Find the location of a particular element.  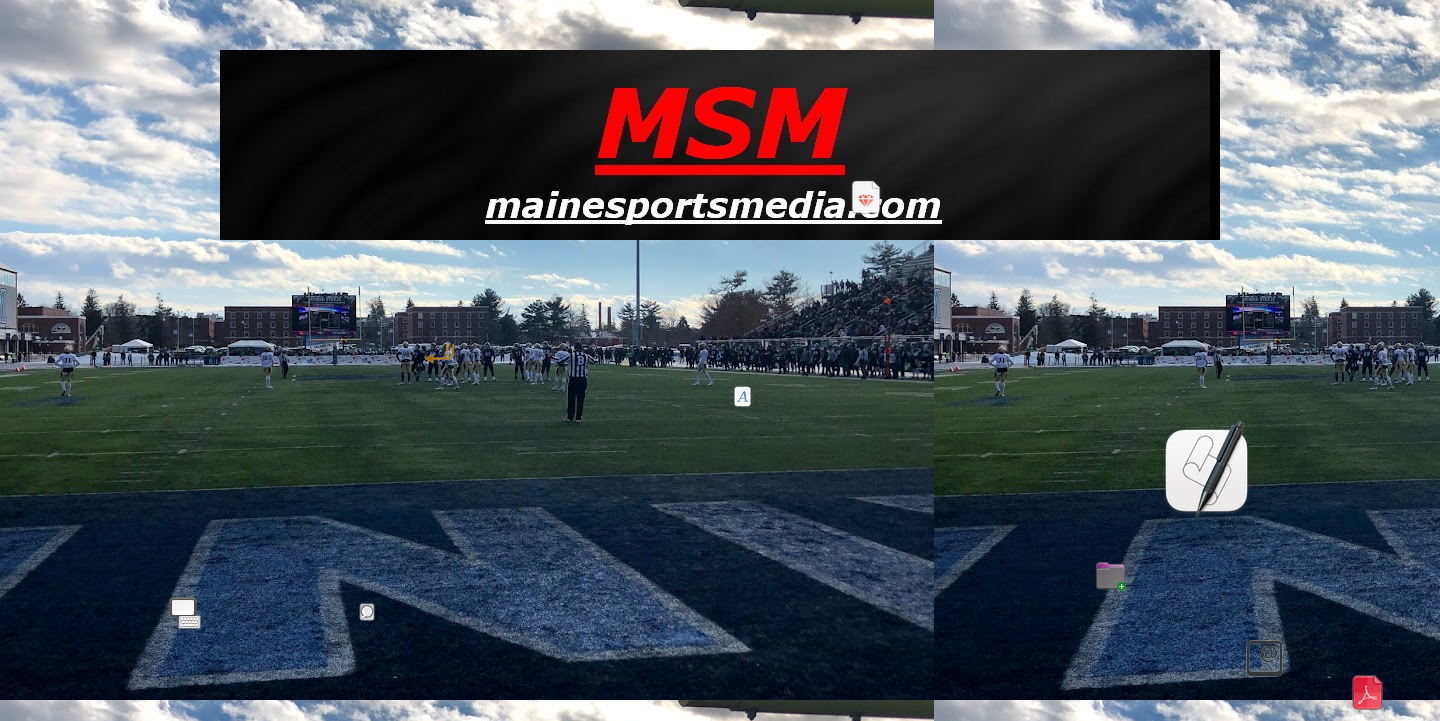

open disk management utility is located at coordinates (367, 612).